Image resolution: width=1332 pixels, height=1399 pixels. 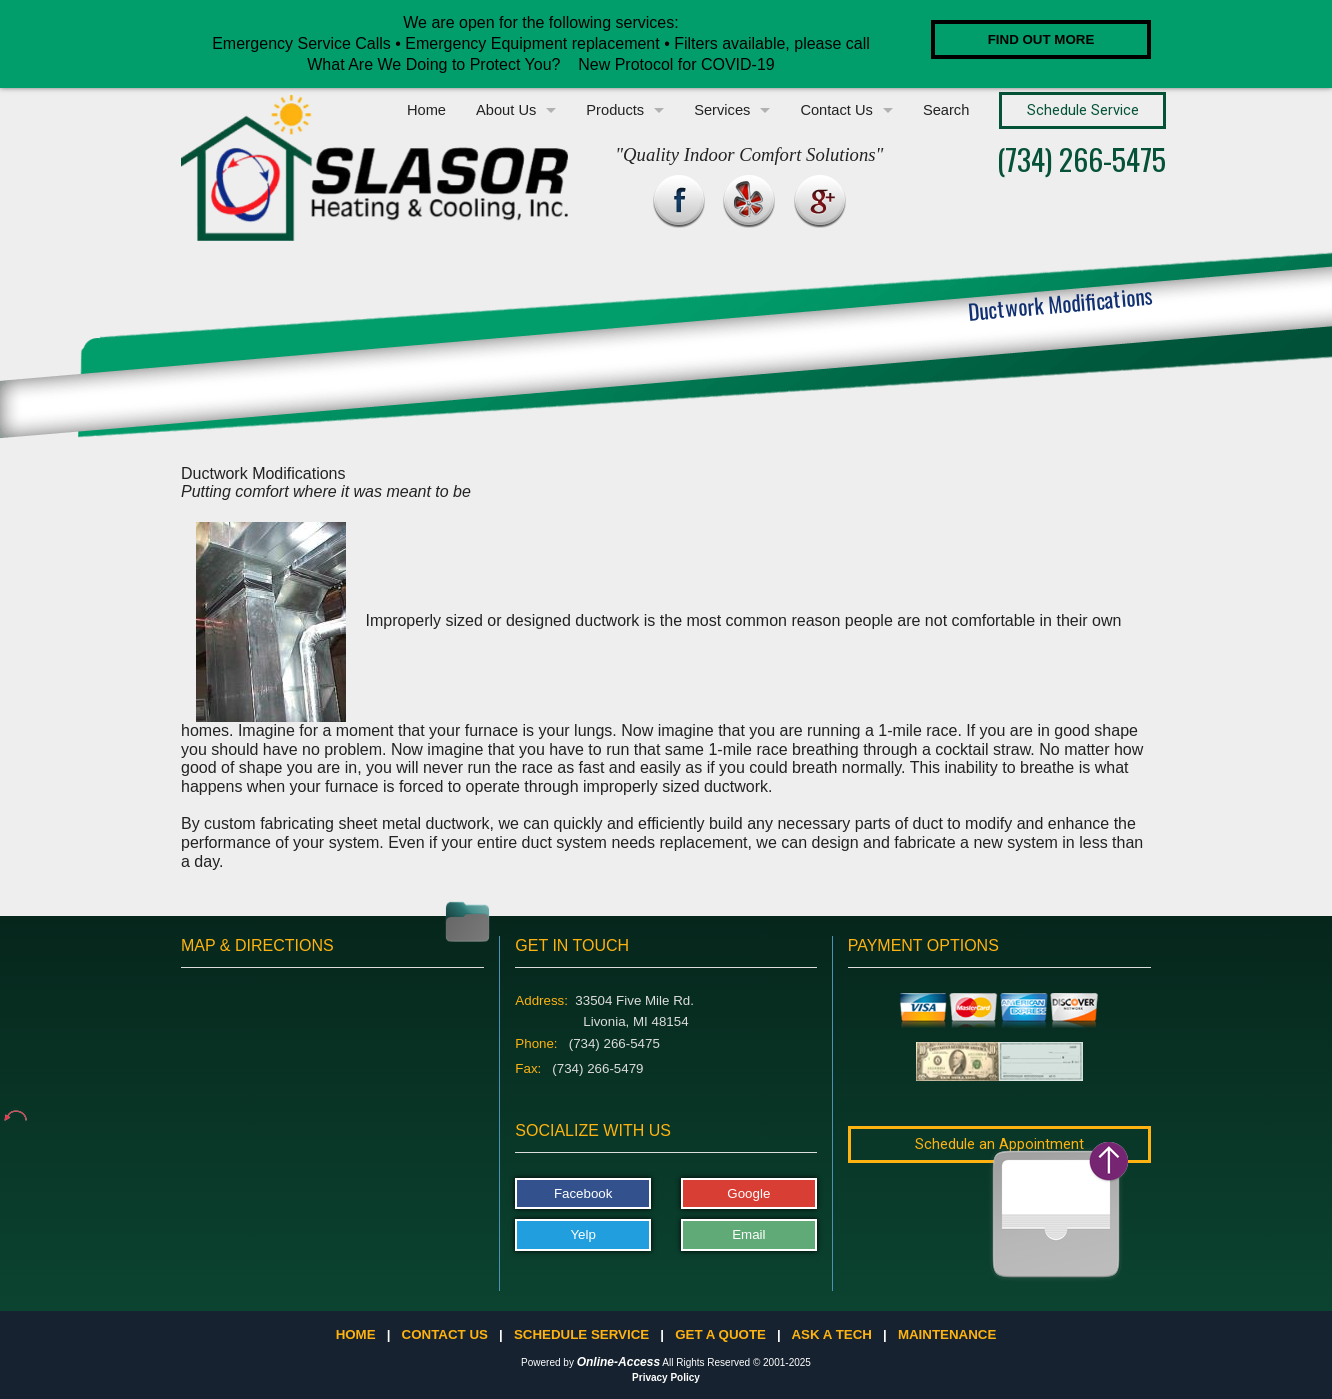 I want to click on drop file here to move into folder, so click(x=467, y=921).